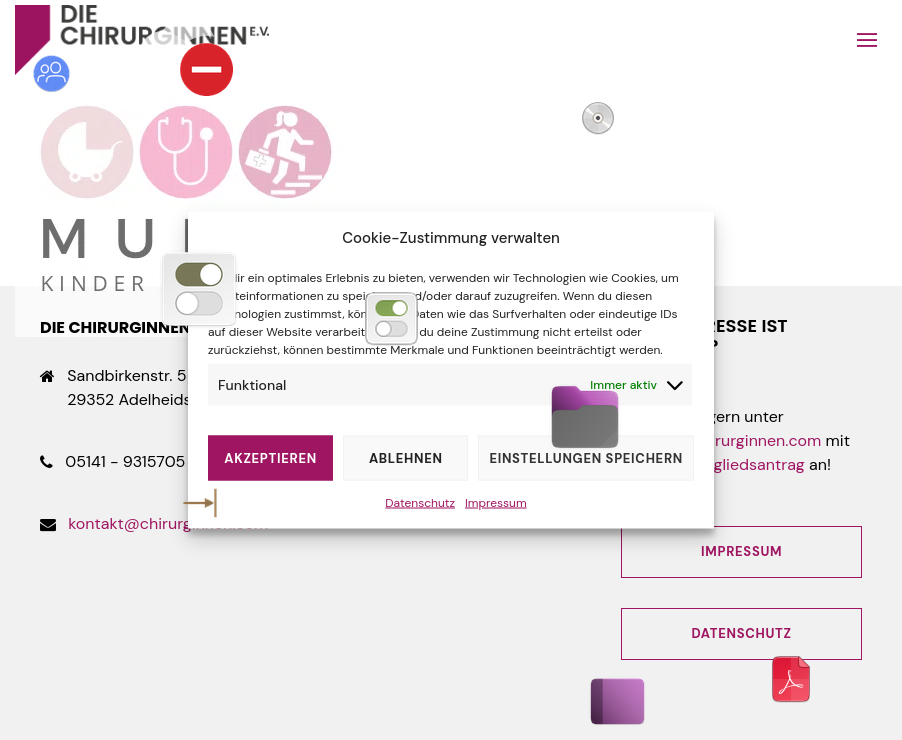 This screenshot has height=740, width=902. I want to click on OneDrive sync error or upload failure, so click(186, 49).